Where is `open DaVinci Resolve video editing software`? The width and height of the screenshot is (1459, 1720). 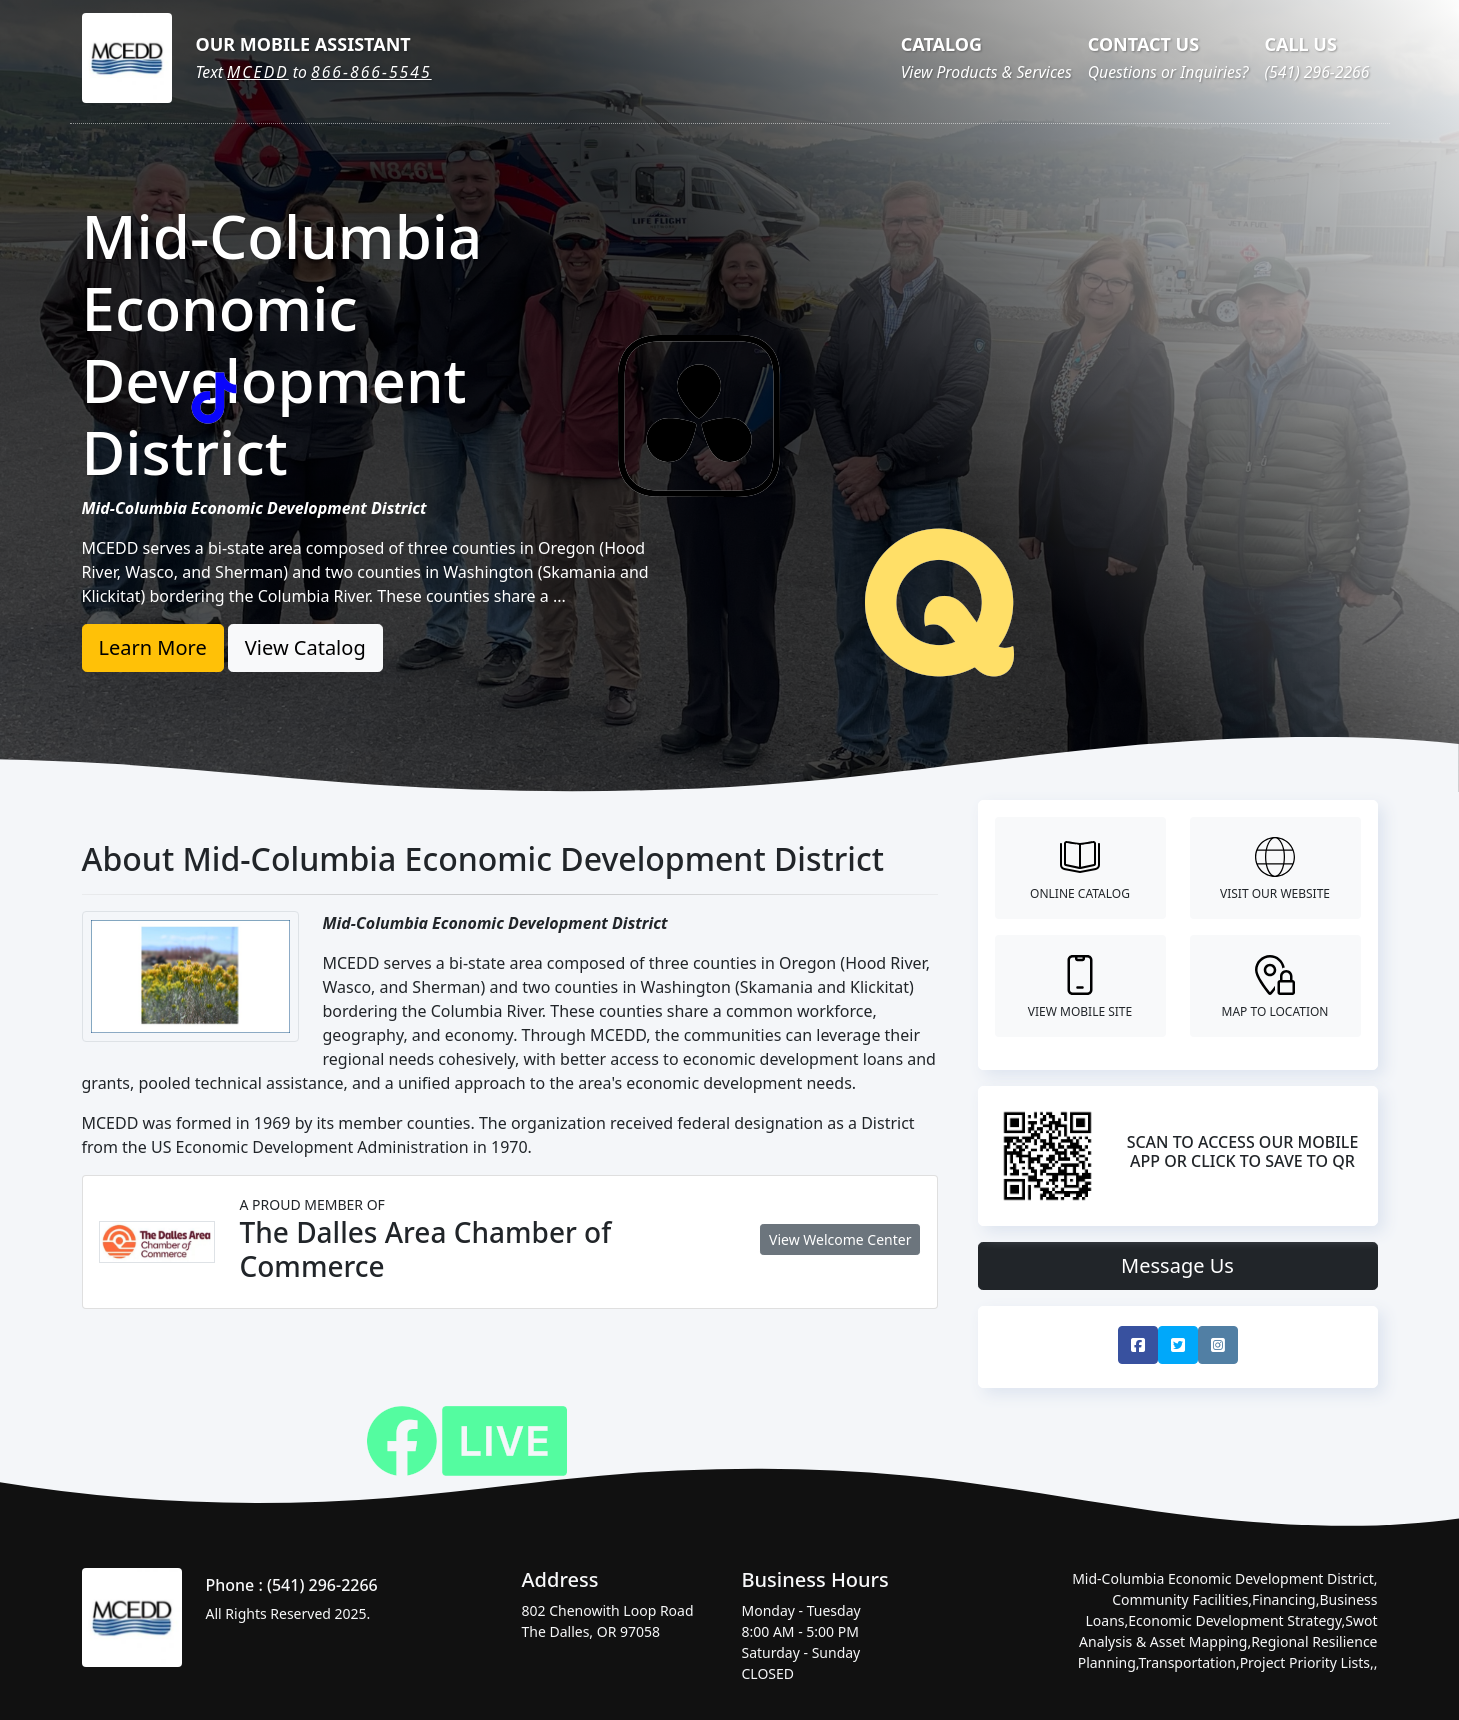 open DaVinci Resolve video editing software is located at coordinates (699, 416).